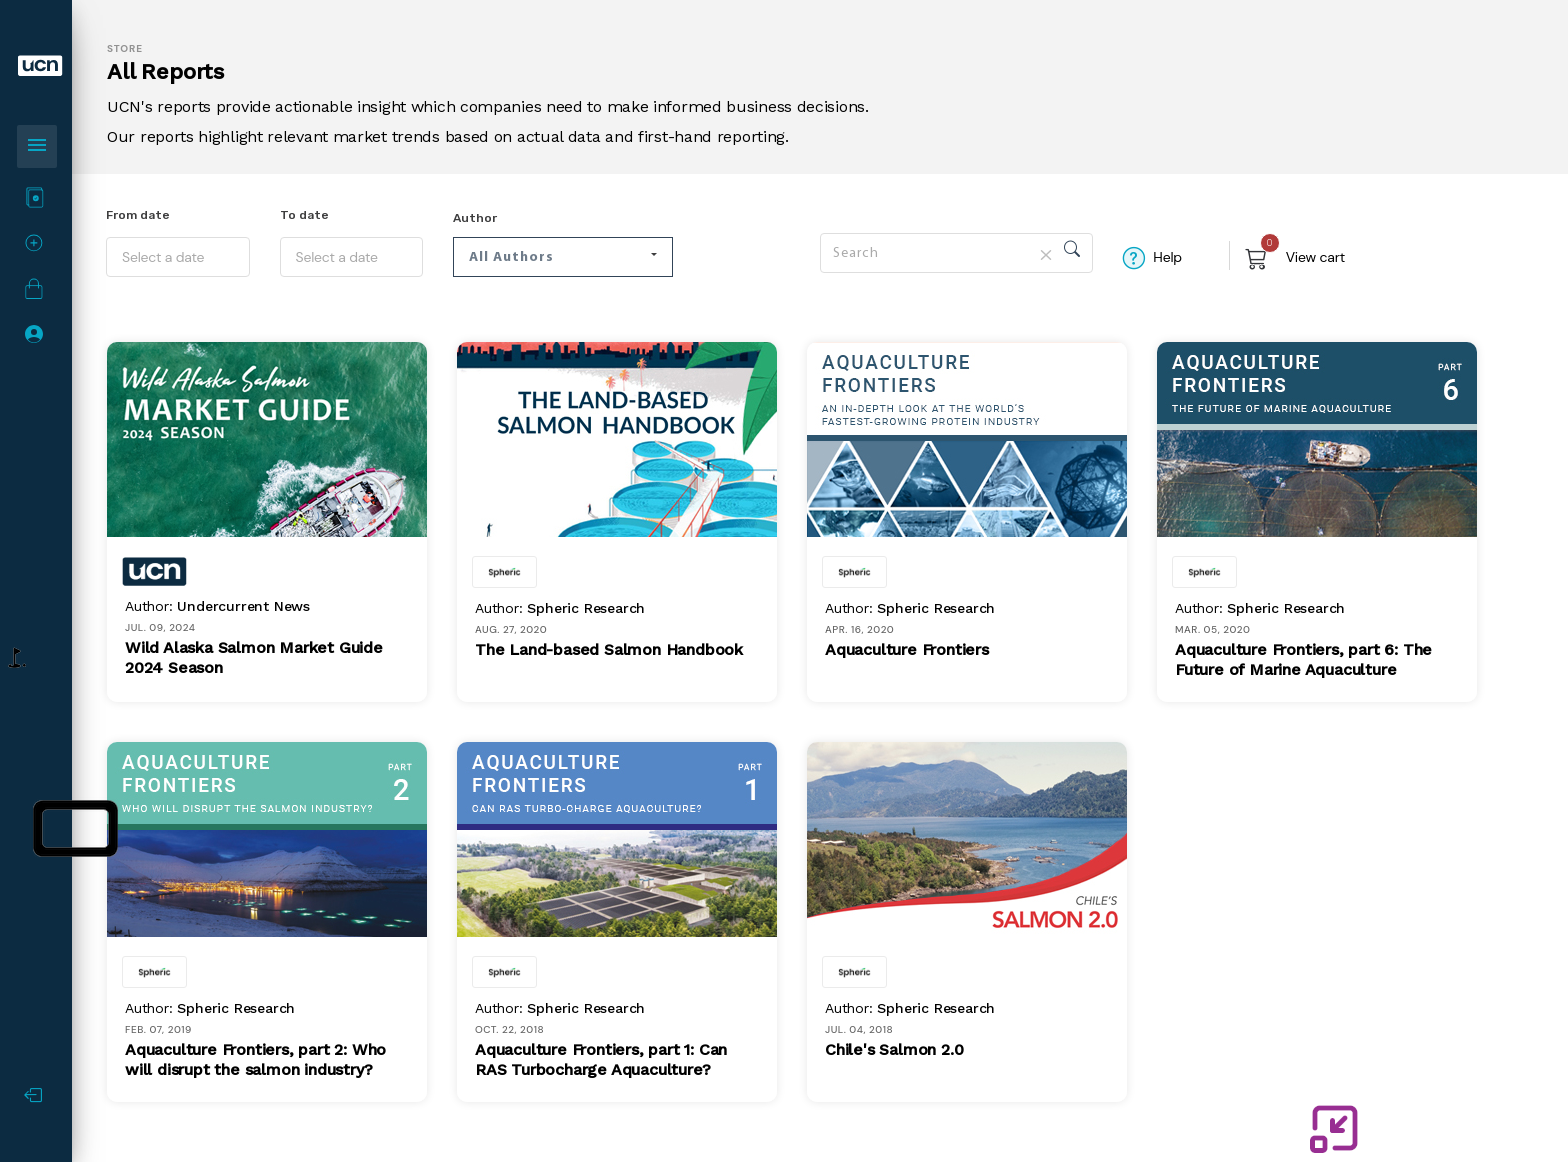 This screenshot has width=1568, height=1162. I want to click on view nearby golf courses, so click(16, 657).